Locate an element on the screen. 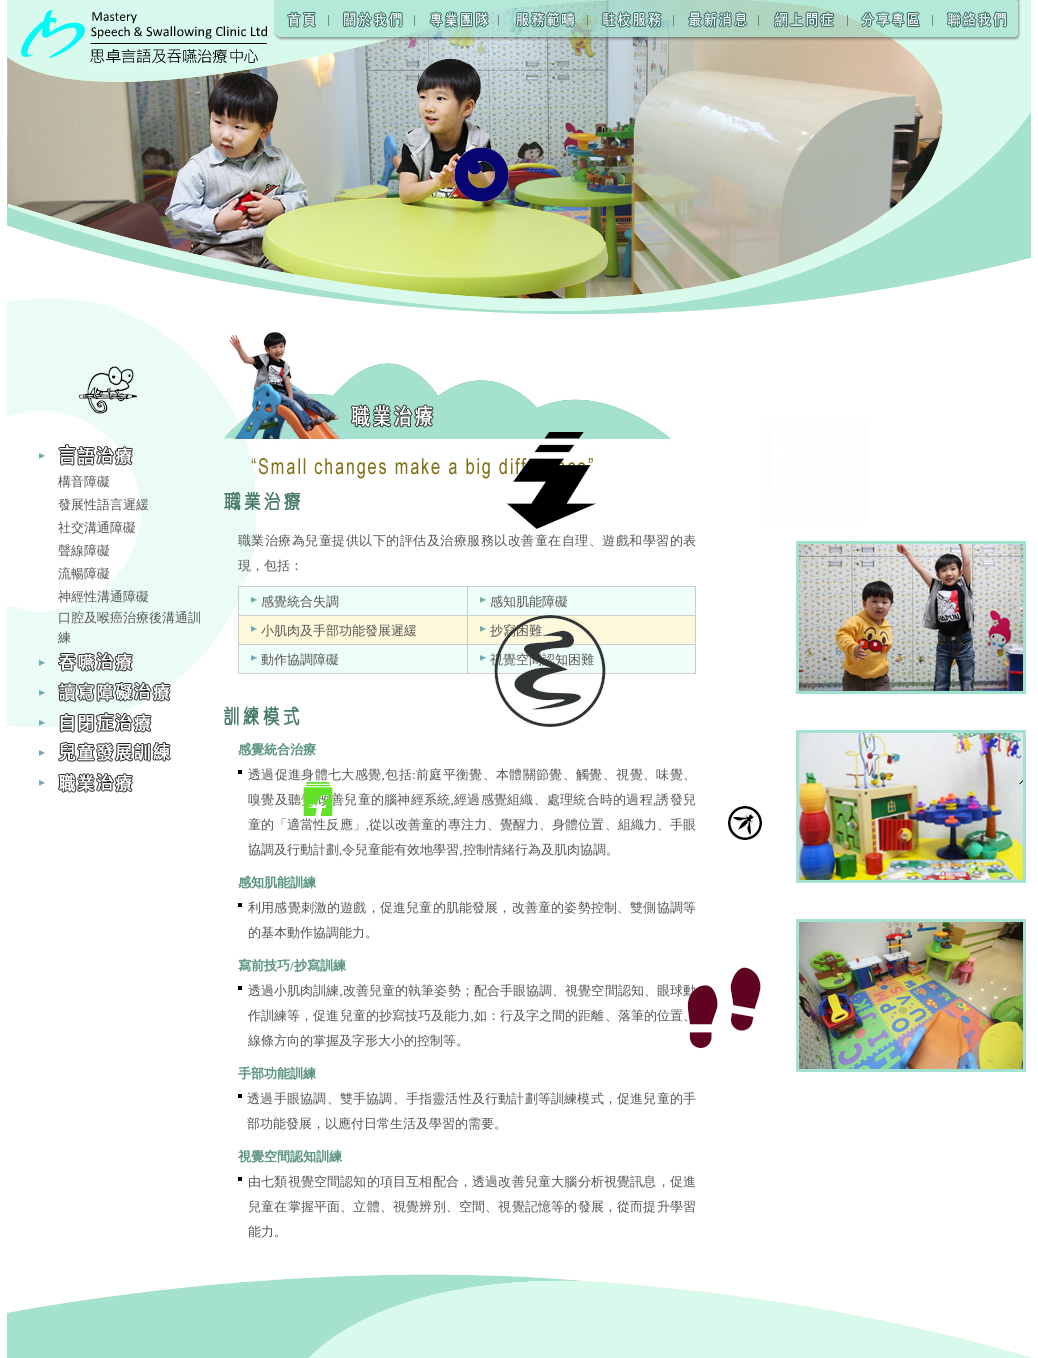  open notepad++ text editor is located at coordinates (108, 390).